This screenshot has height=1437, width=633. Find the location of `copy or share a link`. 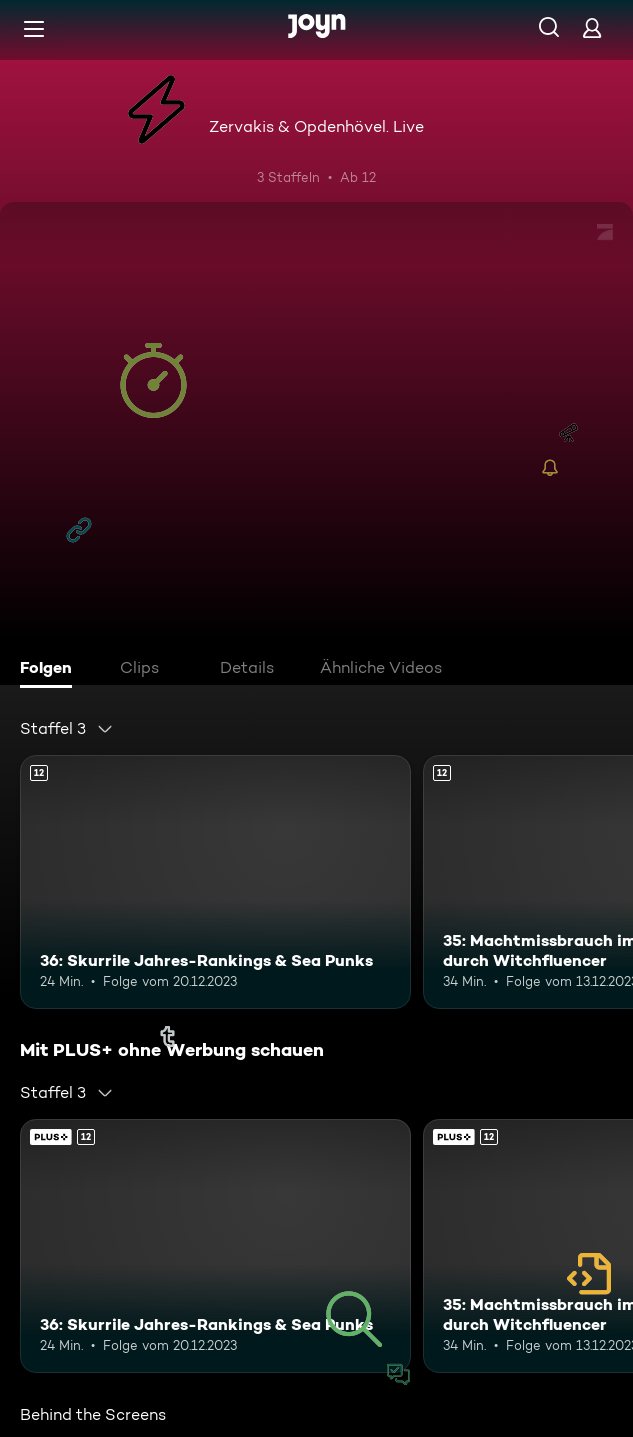

copy or share a link is located at coordinates (79, 530).